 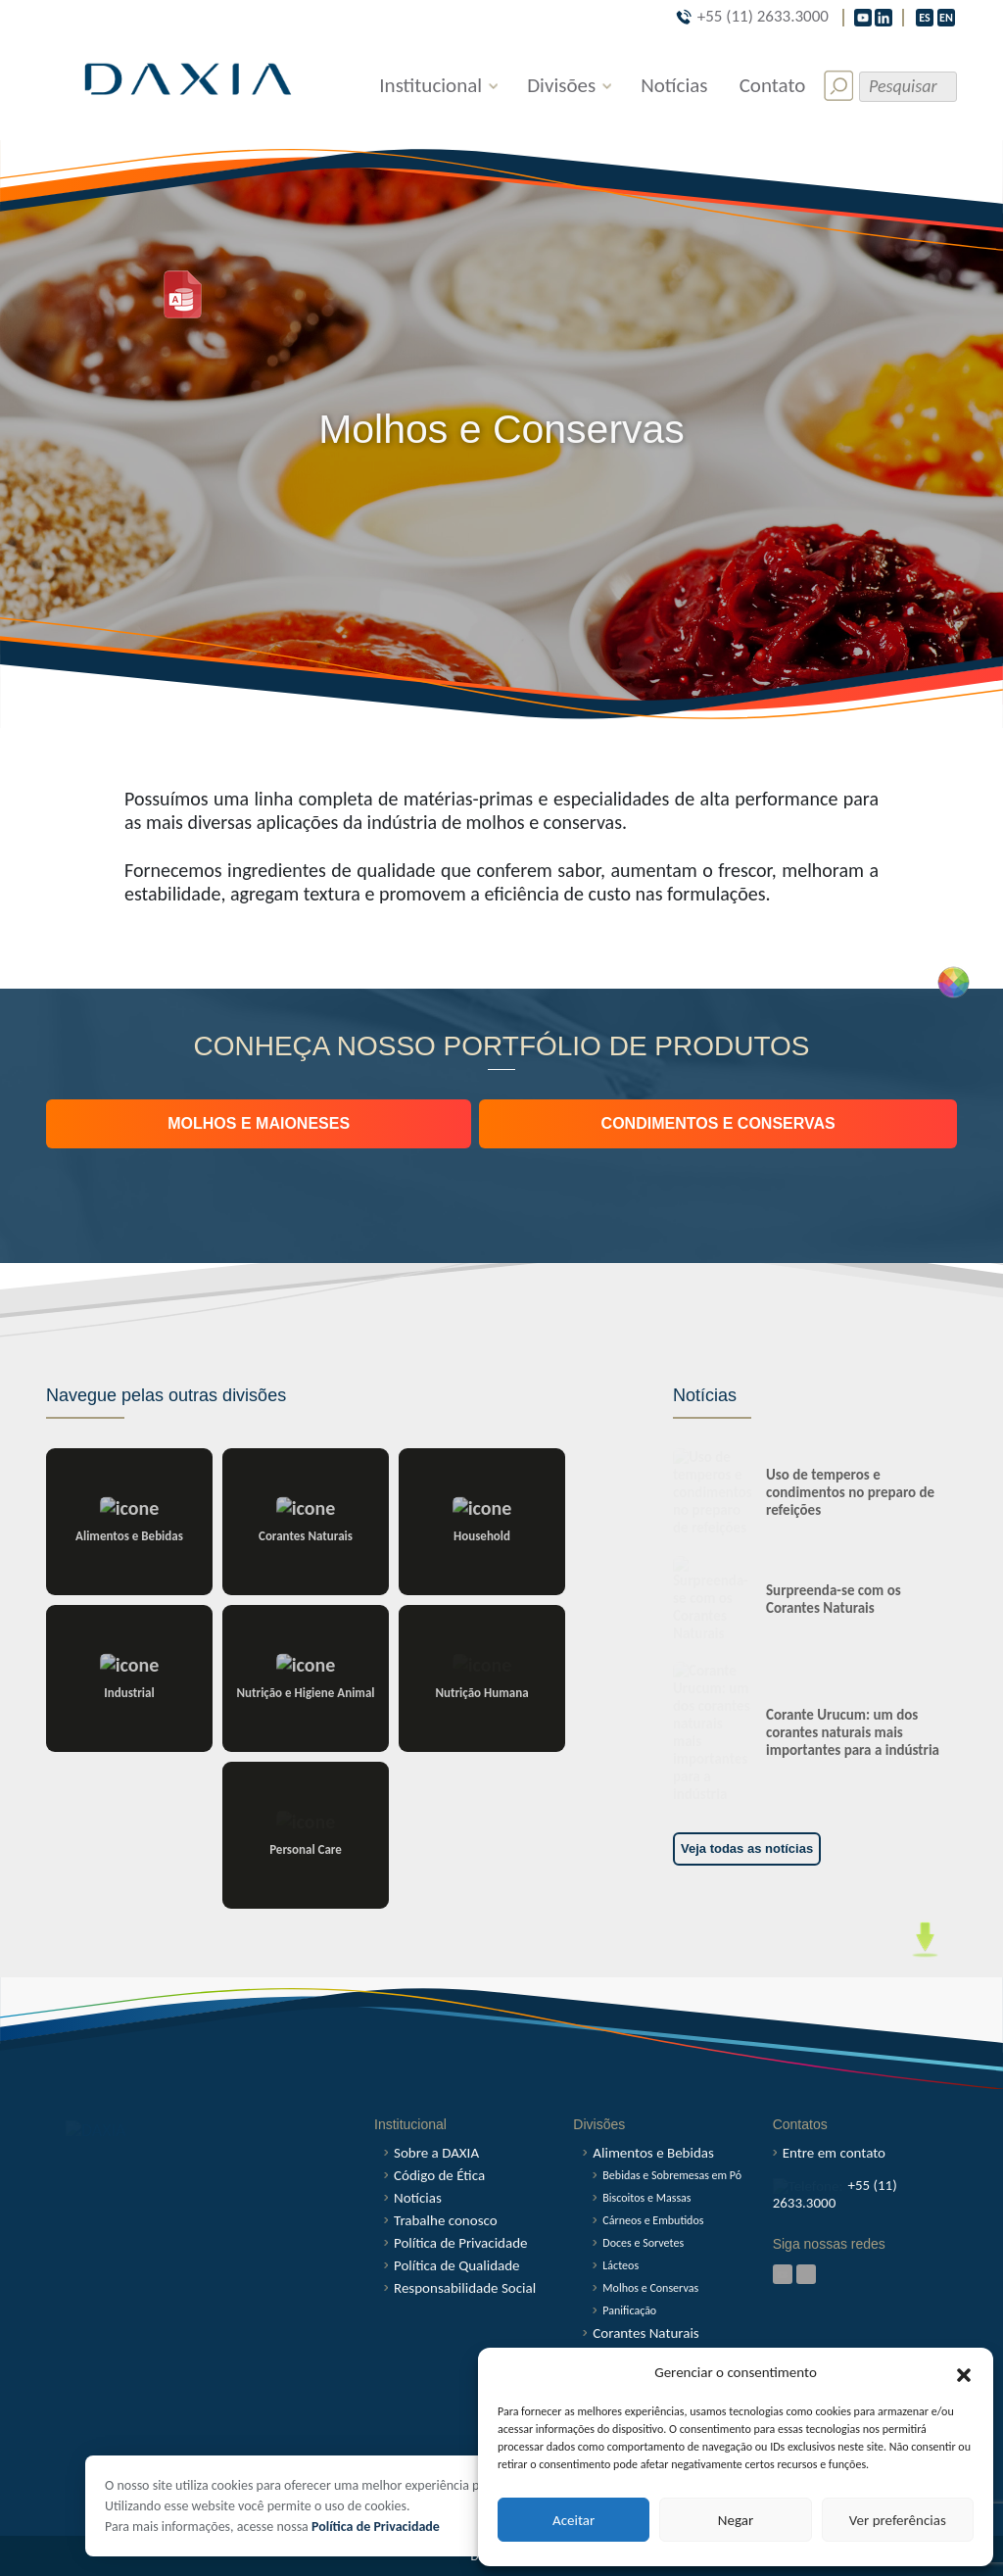 What do you see at coordinates (182, 294) in the screenshot?
I see `microsoft access database file` at bounding box center [182, 294].